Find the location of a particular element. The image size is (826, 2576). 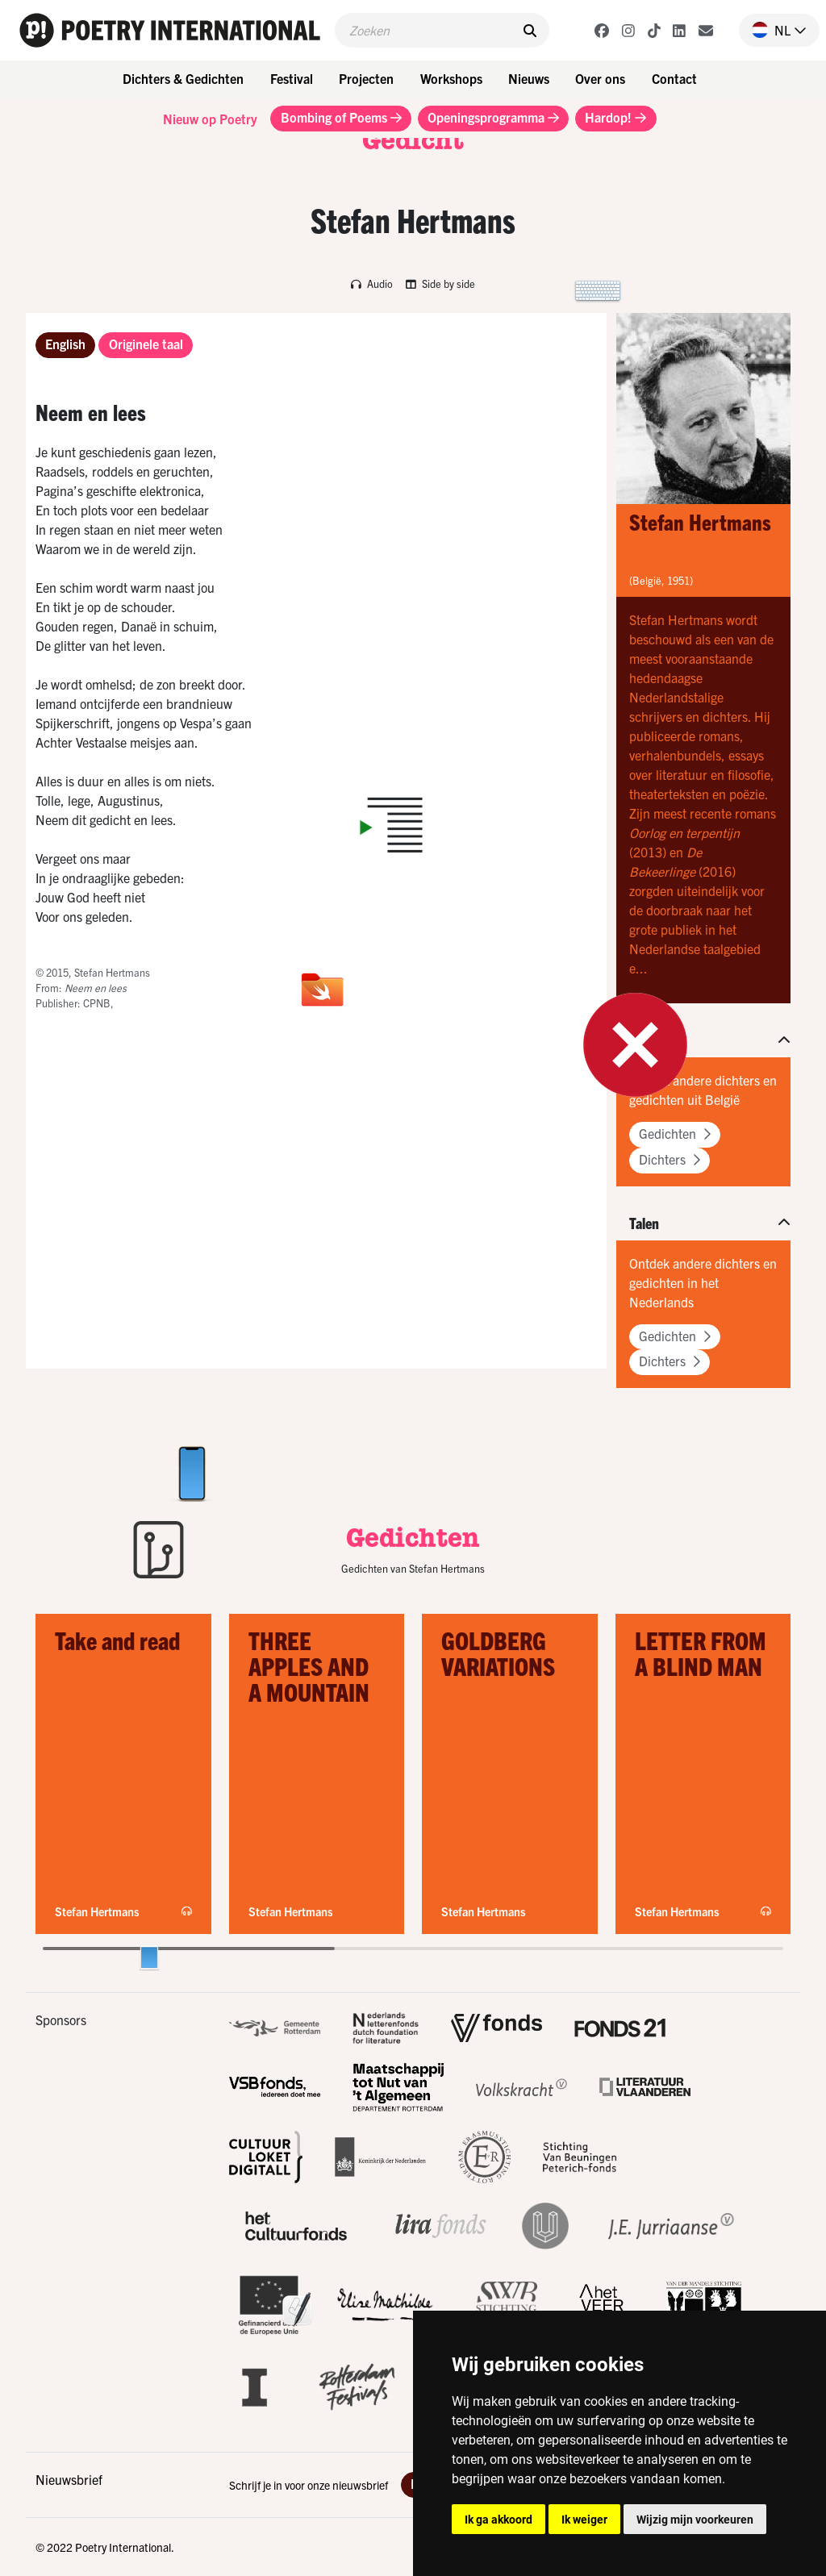

increase text indentation is located at coordinates (392, 826).